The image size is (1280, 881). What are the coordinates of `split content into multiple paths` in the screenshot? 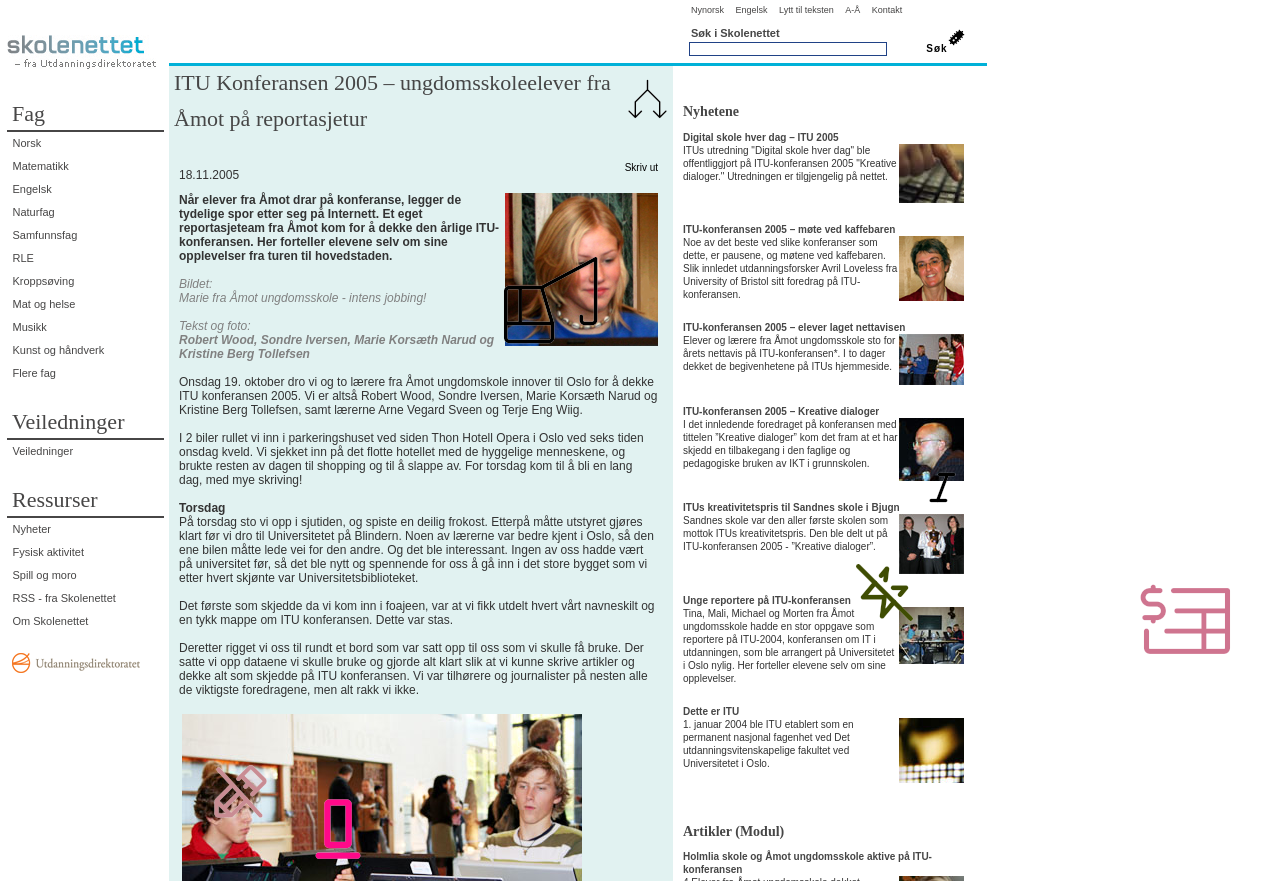 It's located at (647, 100).